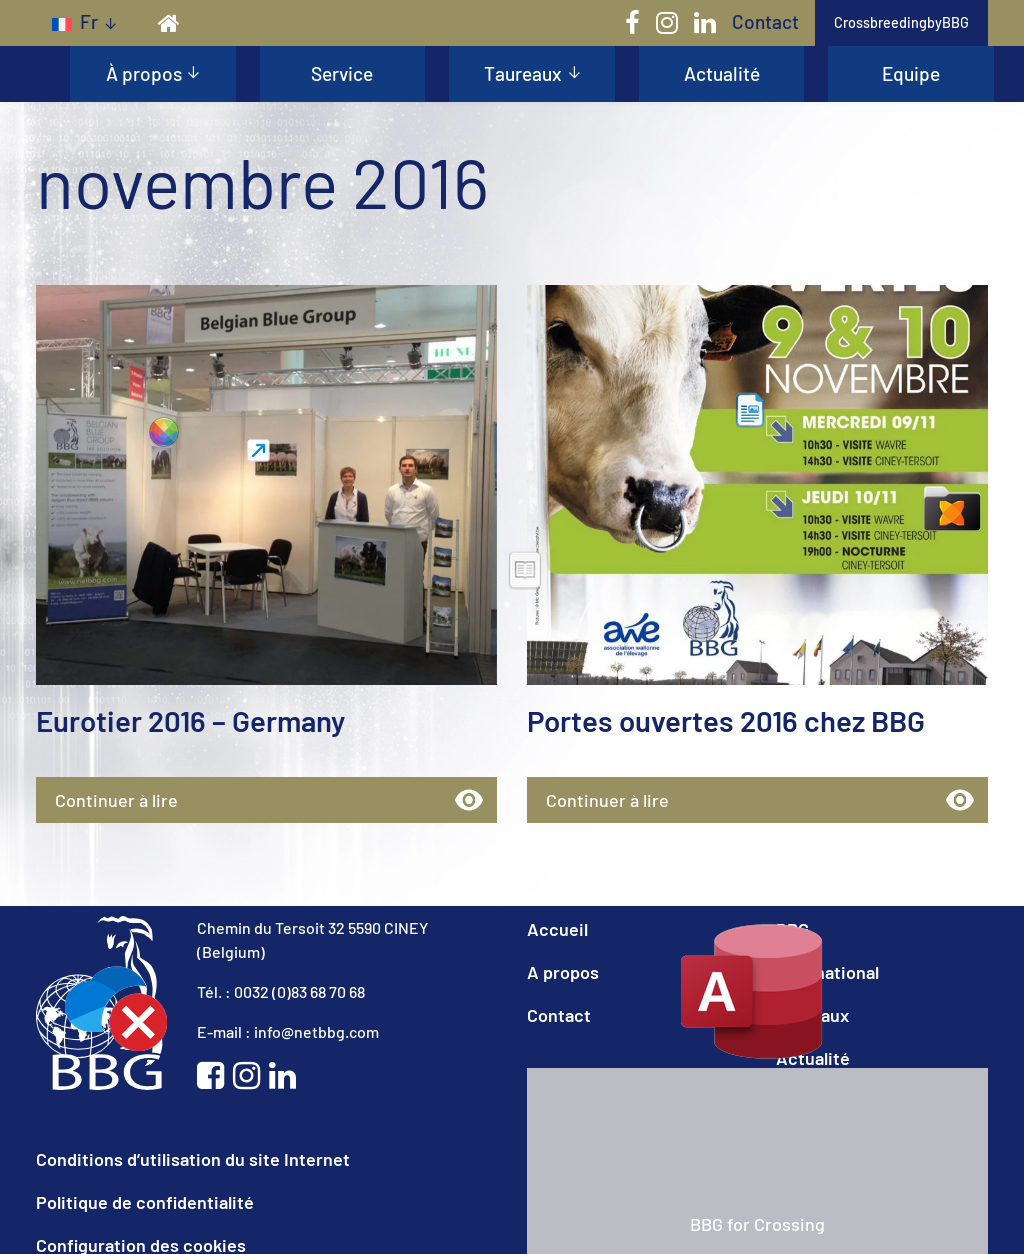 This screenshot has width=1024, height=1254. What do you see at coordinates (116, 1000) in the screenshot?
I see `OneDrive sync error or connection failure` at bounding box center [116, 1000].